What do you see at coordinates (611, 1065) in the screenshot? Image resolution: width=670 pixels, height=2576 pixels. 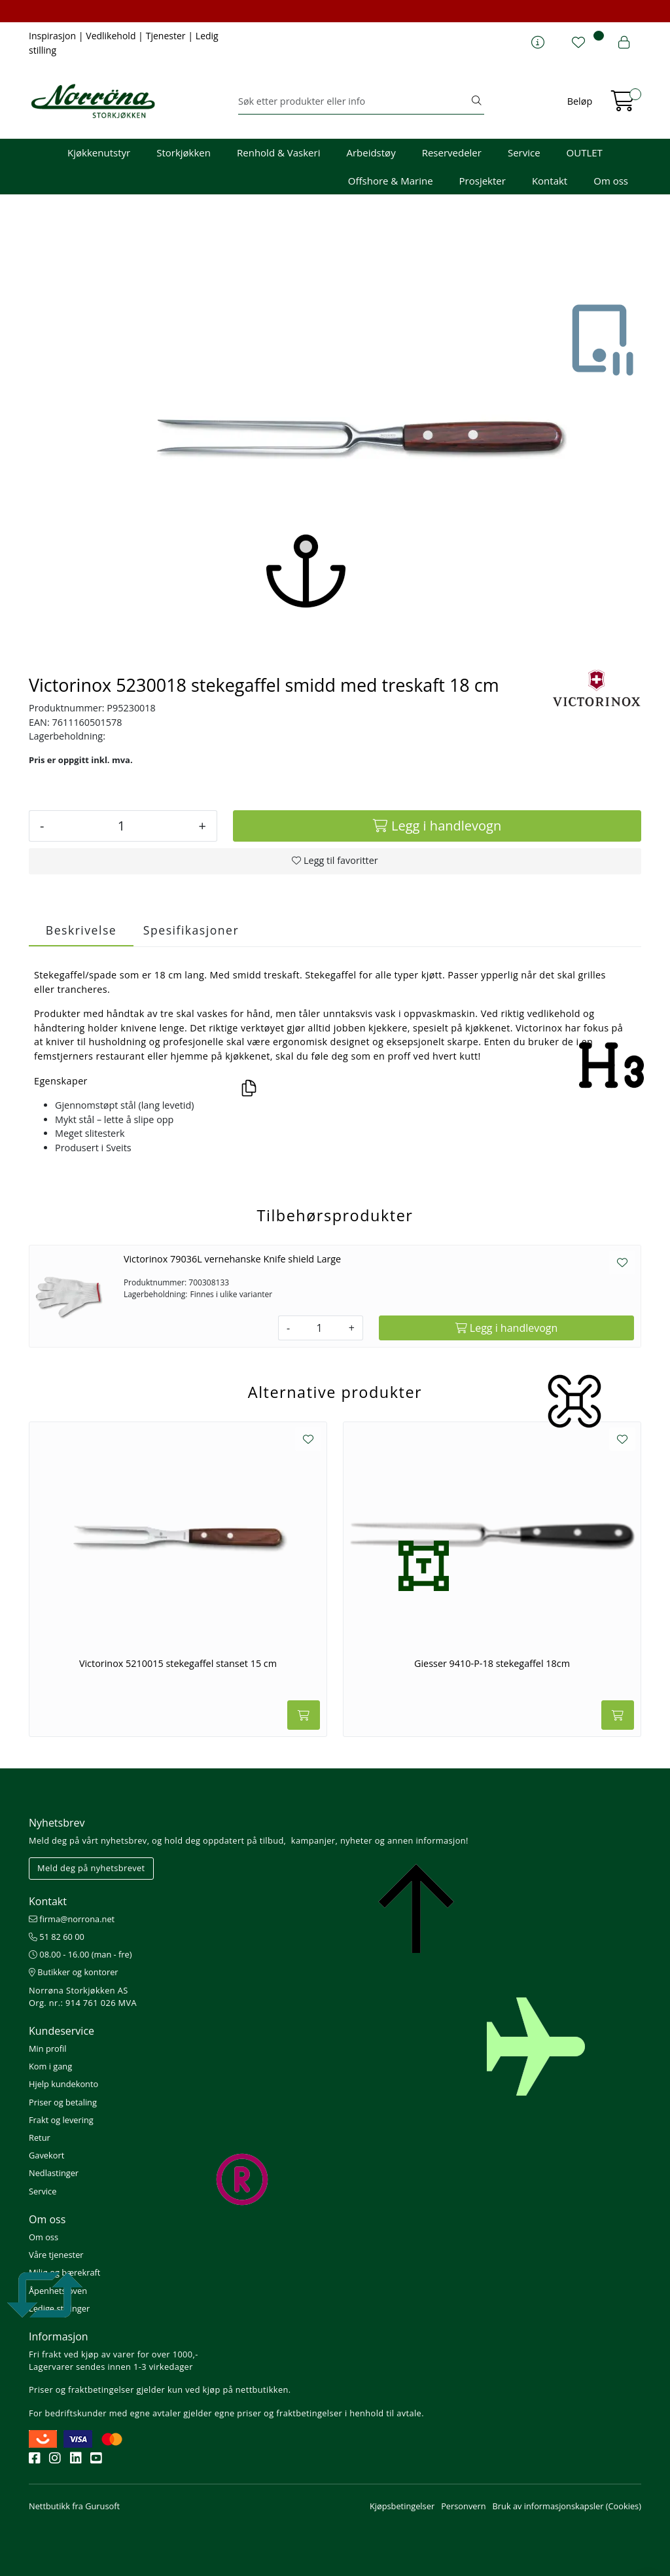 I see `apply heading level 3 text formatting` at bounding box center [611, 1065].